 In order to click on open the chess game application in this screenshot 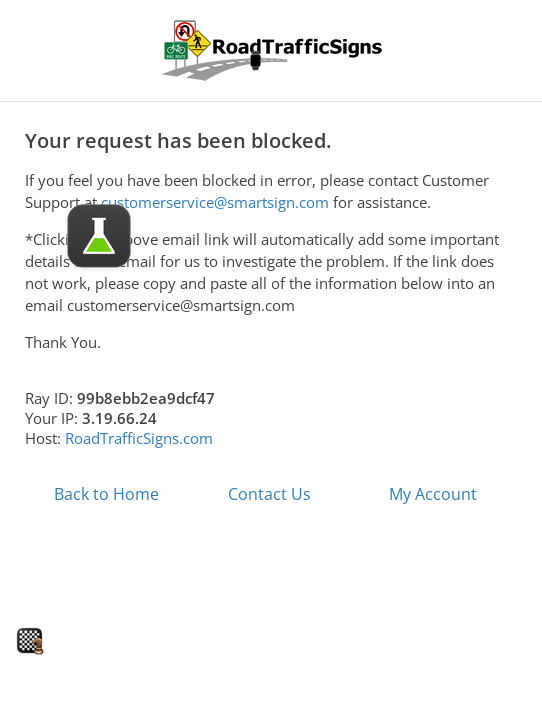, I will do `click(29, 640)`.